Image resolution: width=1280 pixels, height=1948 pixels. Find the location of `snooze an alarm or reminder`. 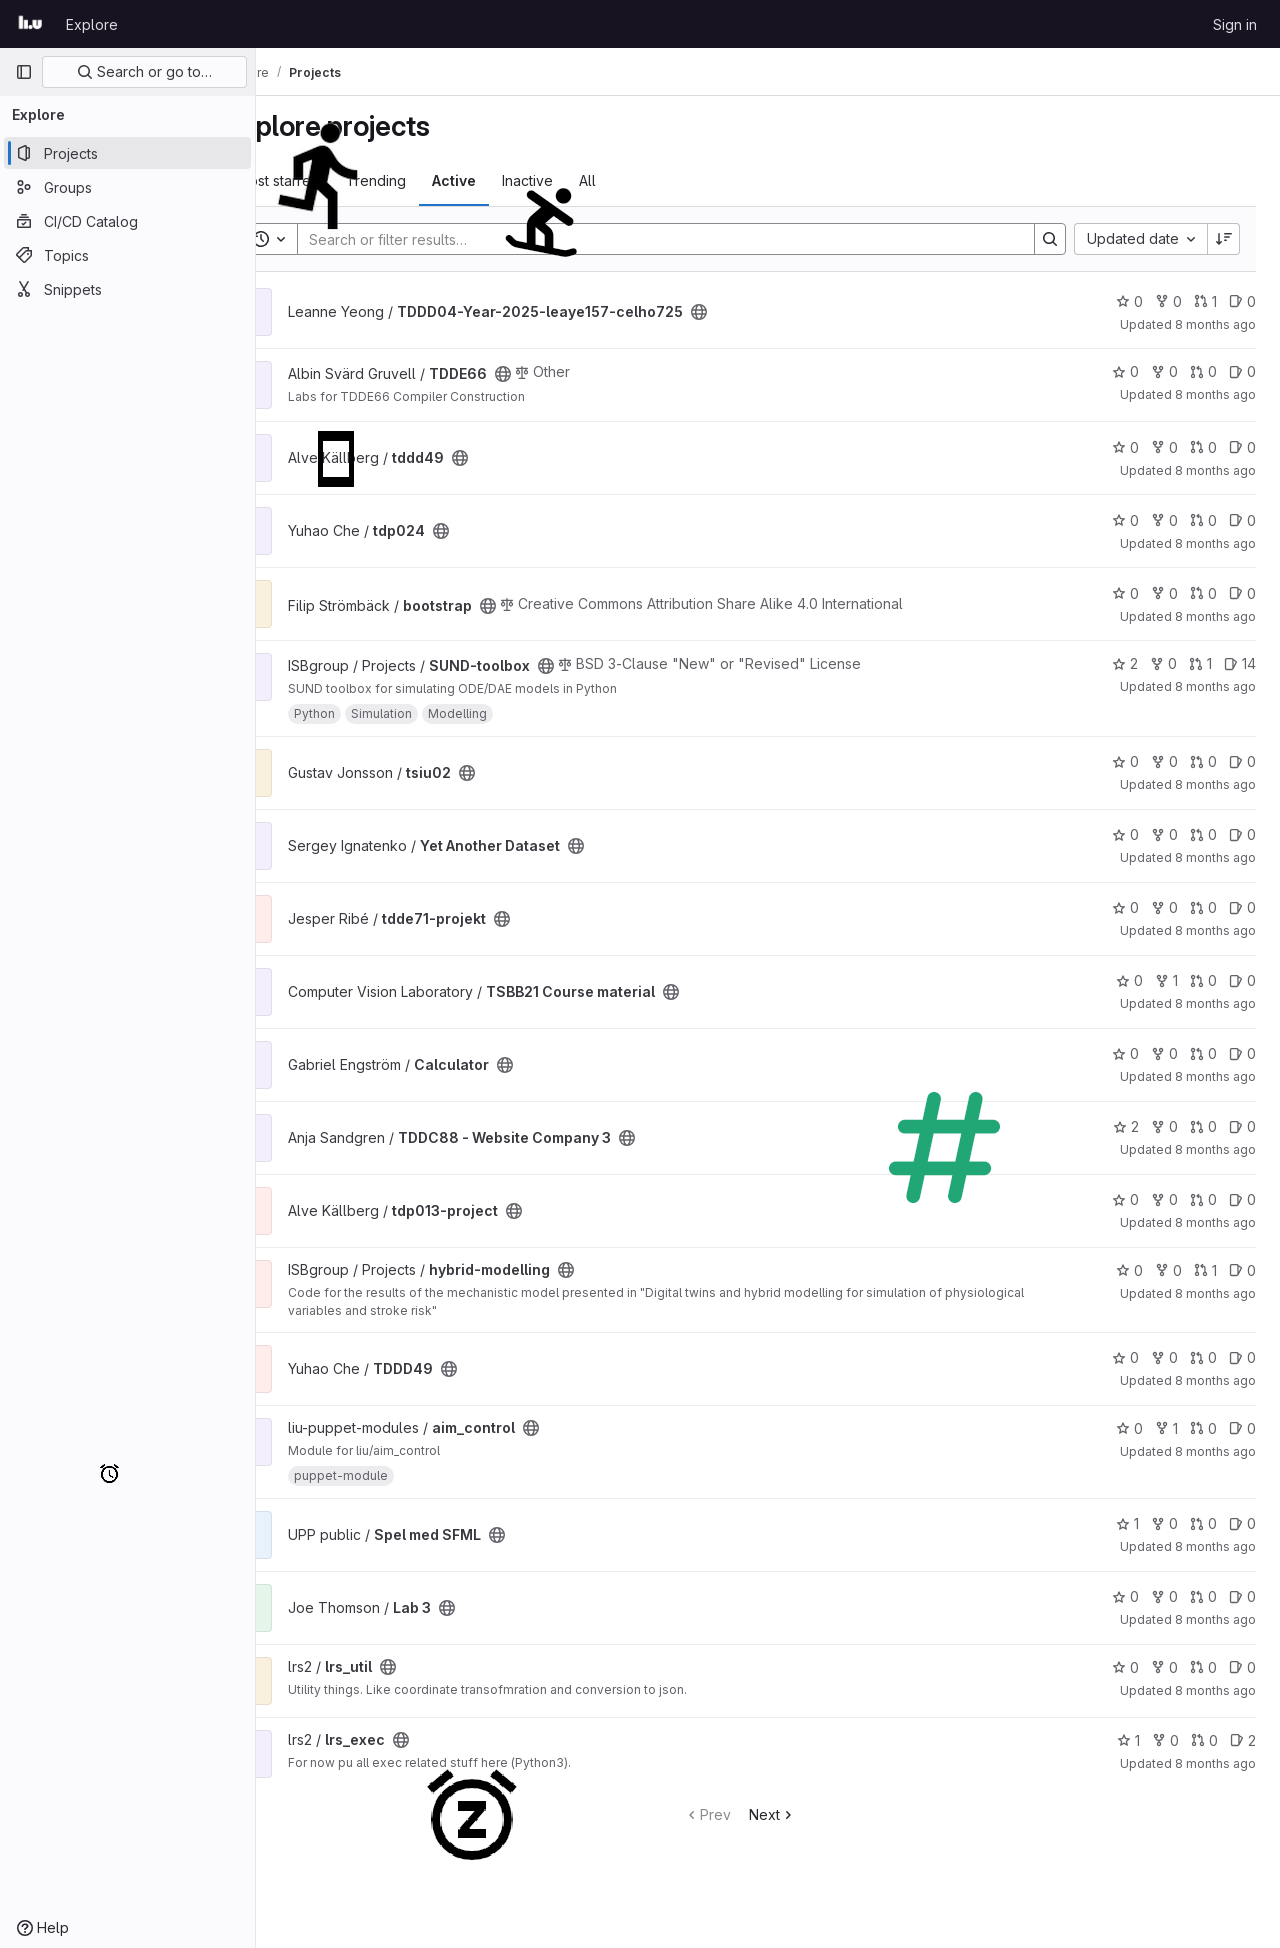

snooze an alarm or reminder is located at coordinates (472, 1815).